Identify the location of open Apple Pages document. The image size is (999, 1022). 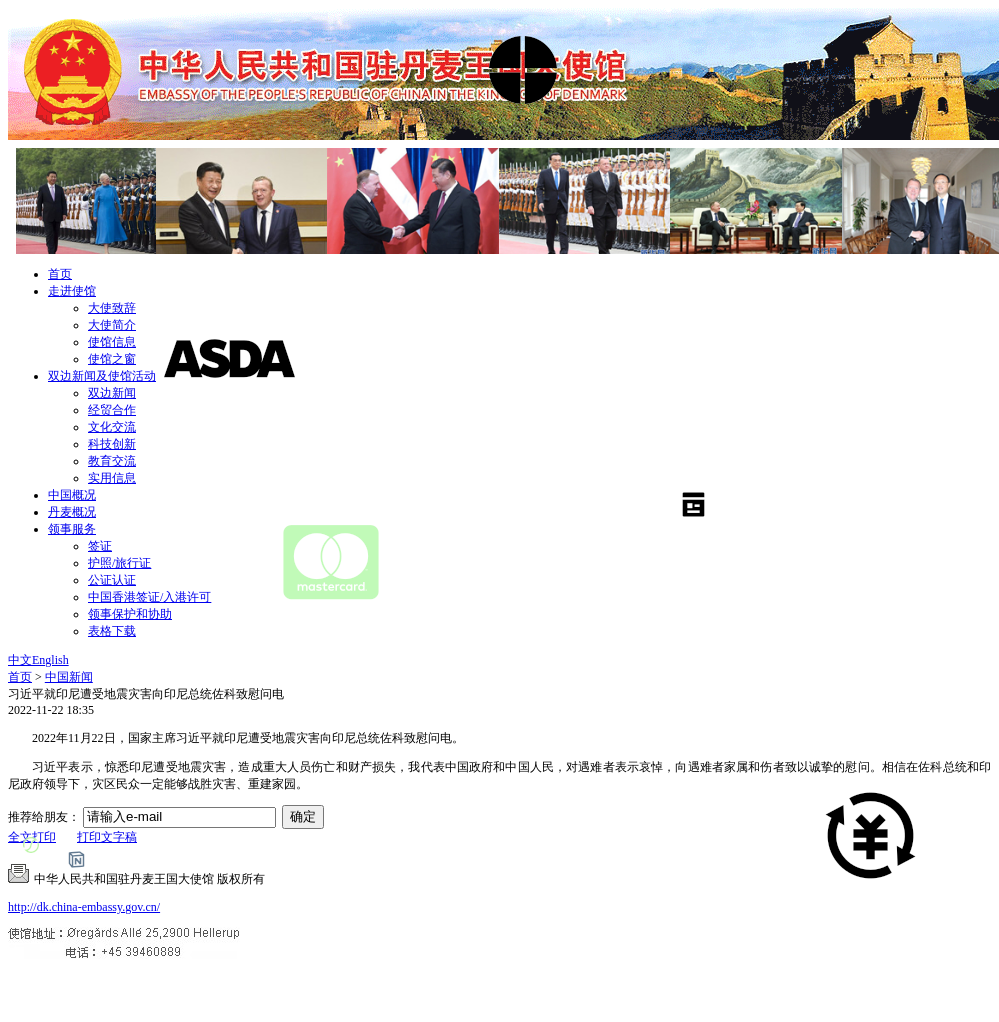
(693, 504).